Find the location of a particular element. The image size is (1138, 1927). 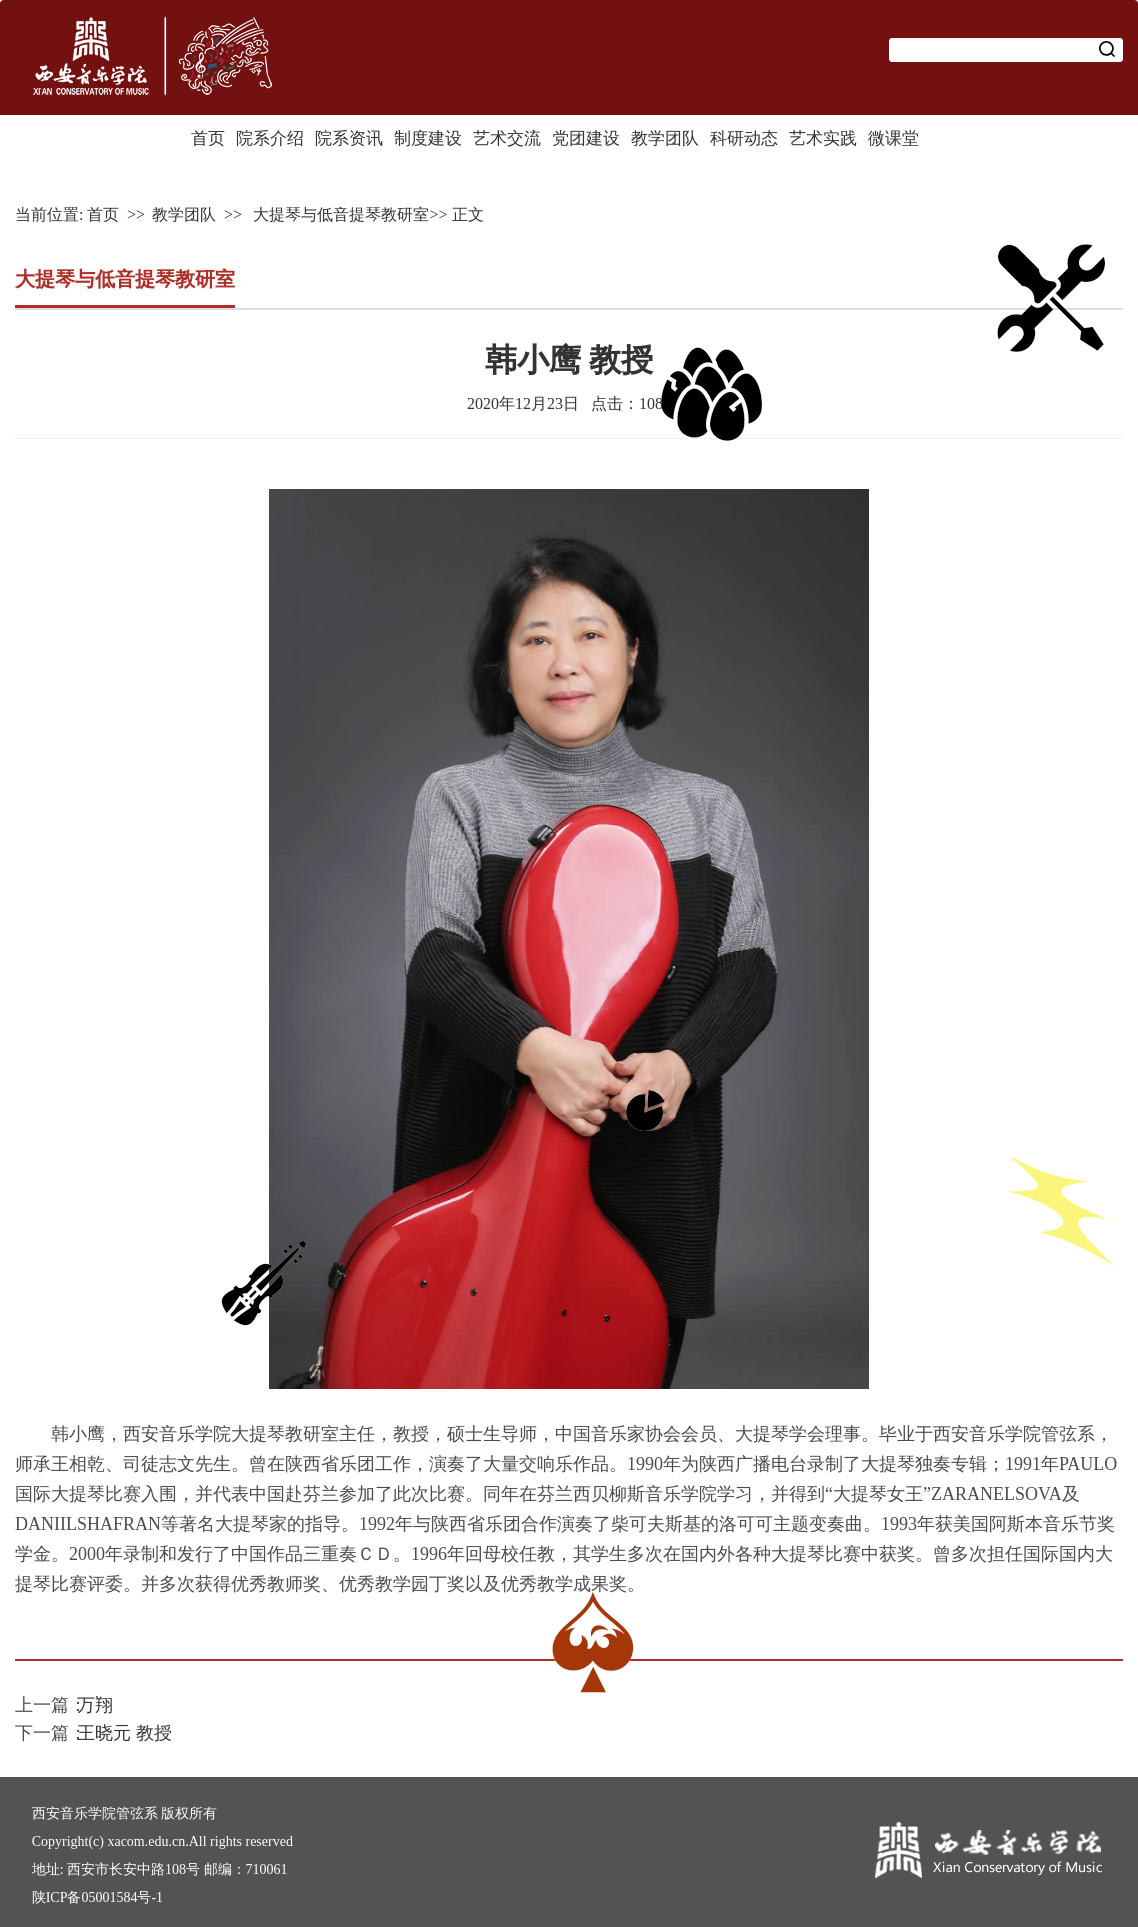

indicates damage or injury status is located at coordinates (1060, 1210).